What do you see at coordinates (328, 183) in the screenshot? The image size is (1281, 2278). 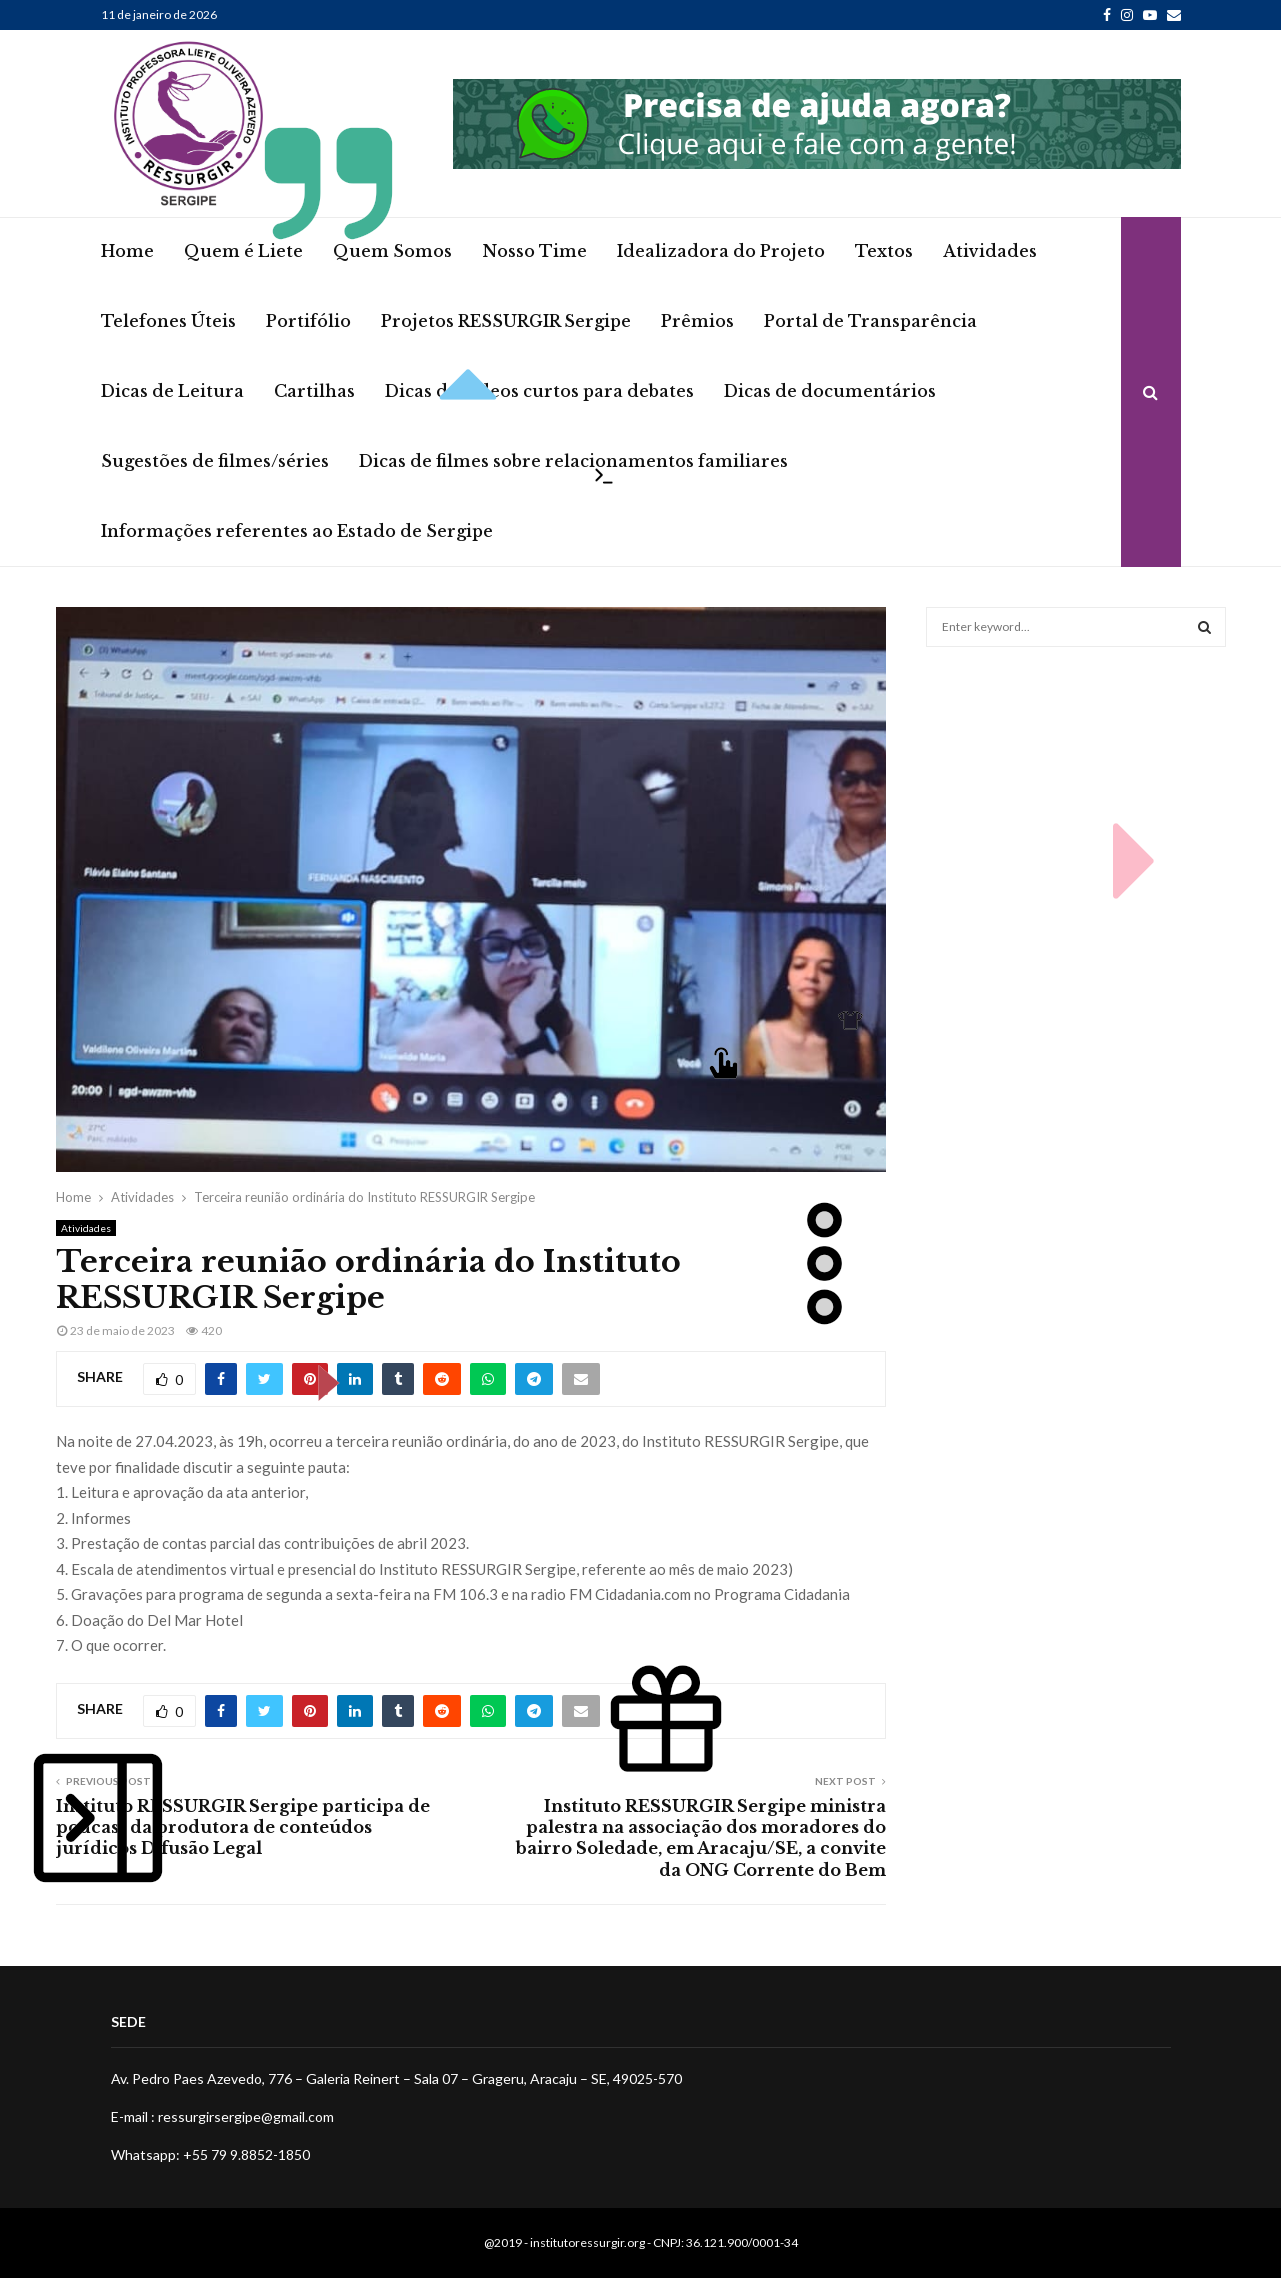 I see `insert a quotation or blockquote` at bounding box center [328, 183].